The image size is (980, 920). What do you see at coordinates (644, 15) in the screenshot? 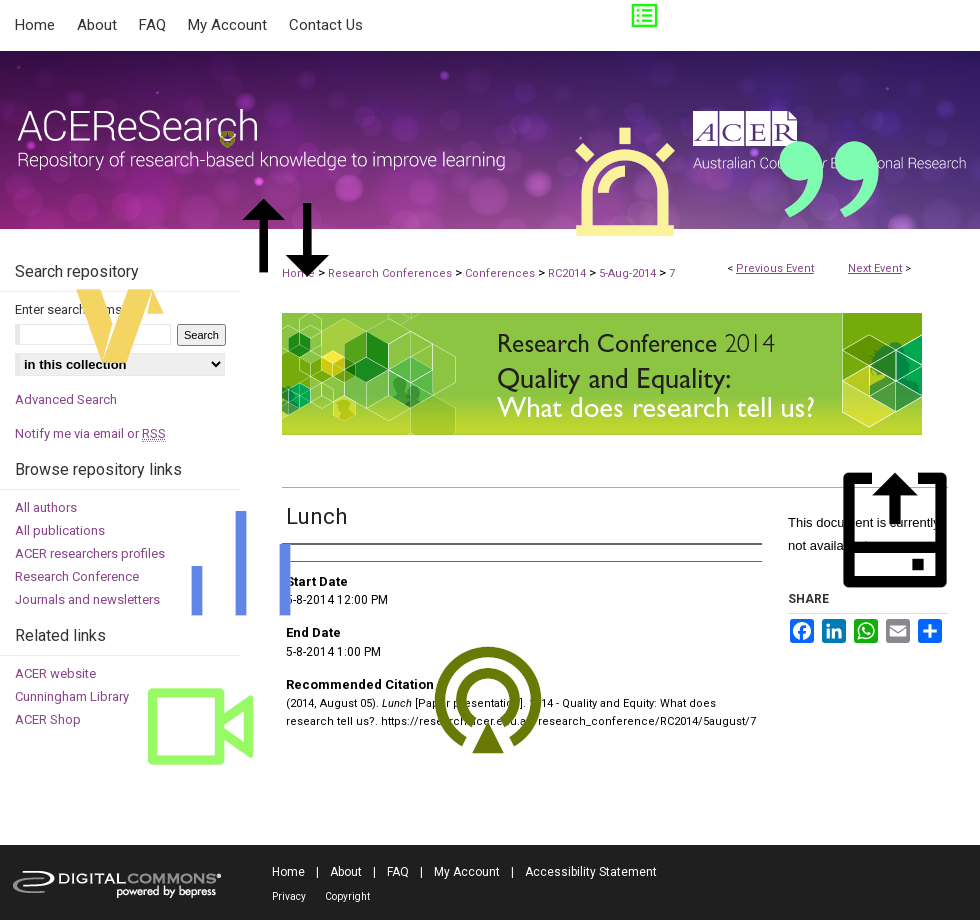
I see `switch to list view` at bounding box center [644, 15].